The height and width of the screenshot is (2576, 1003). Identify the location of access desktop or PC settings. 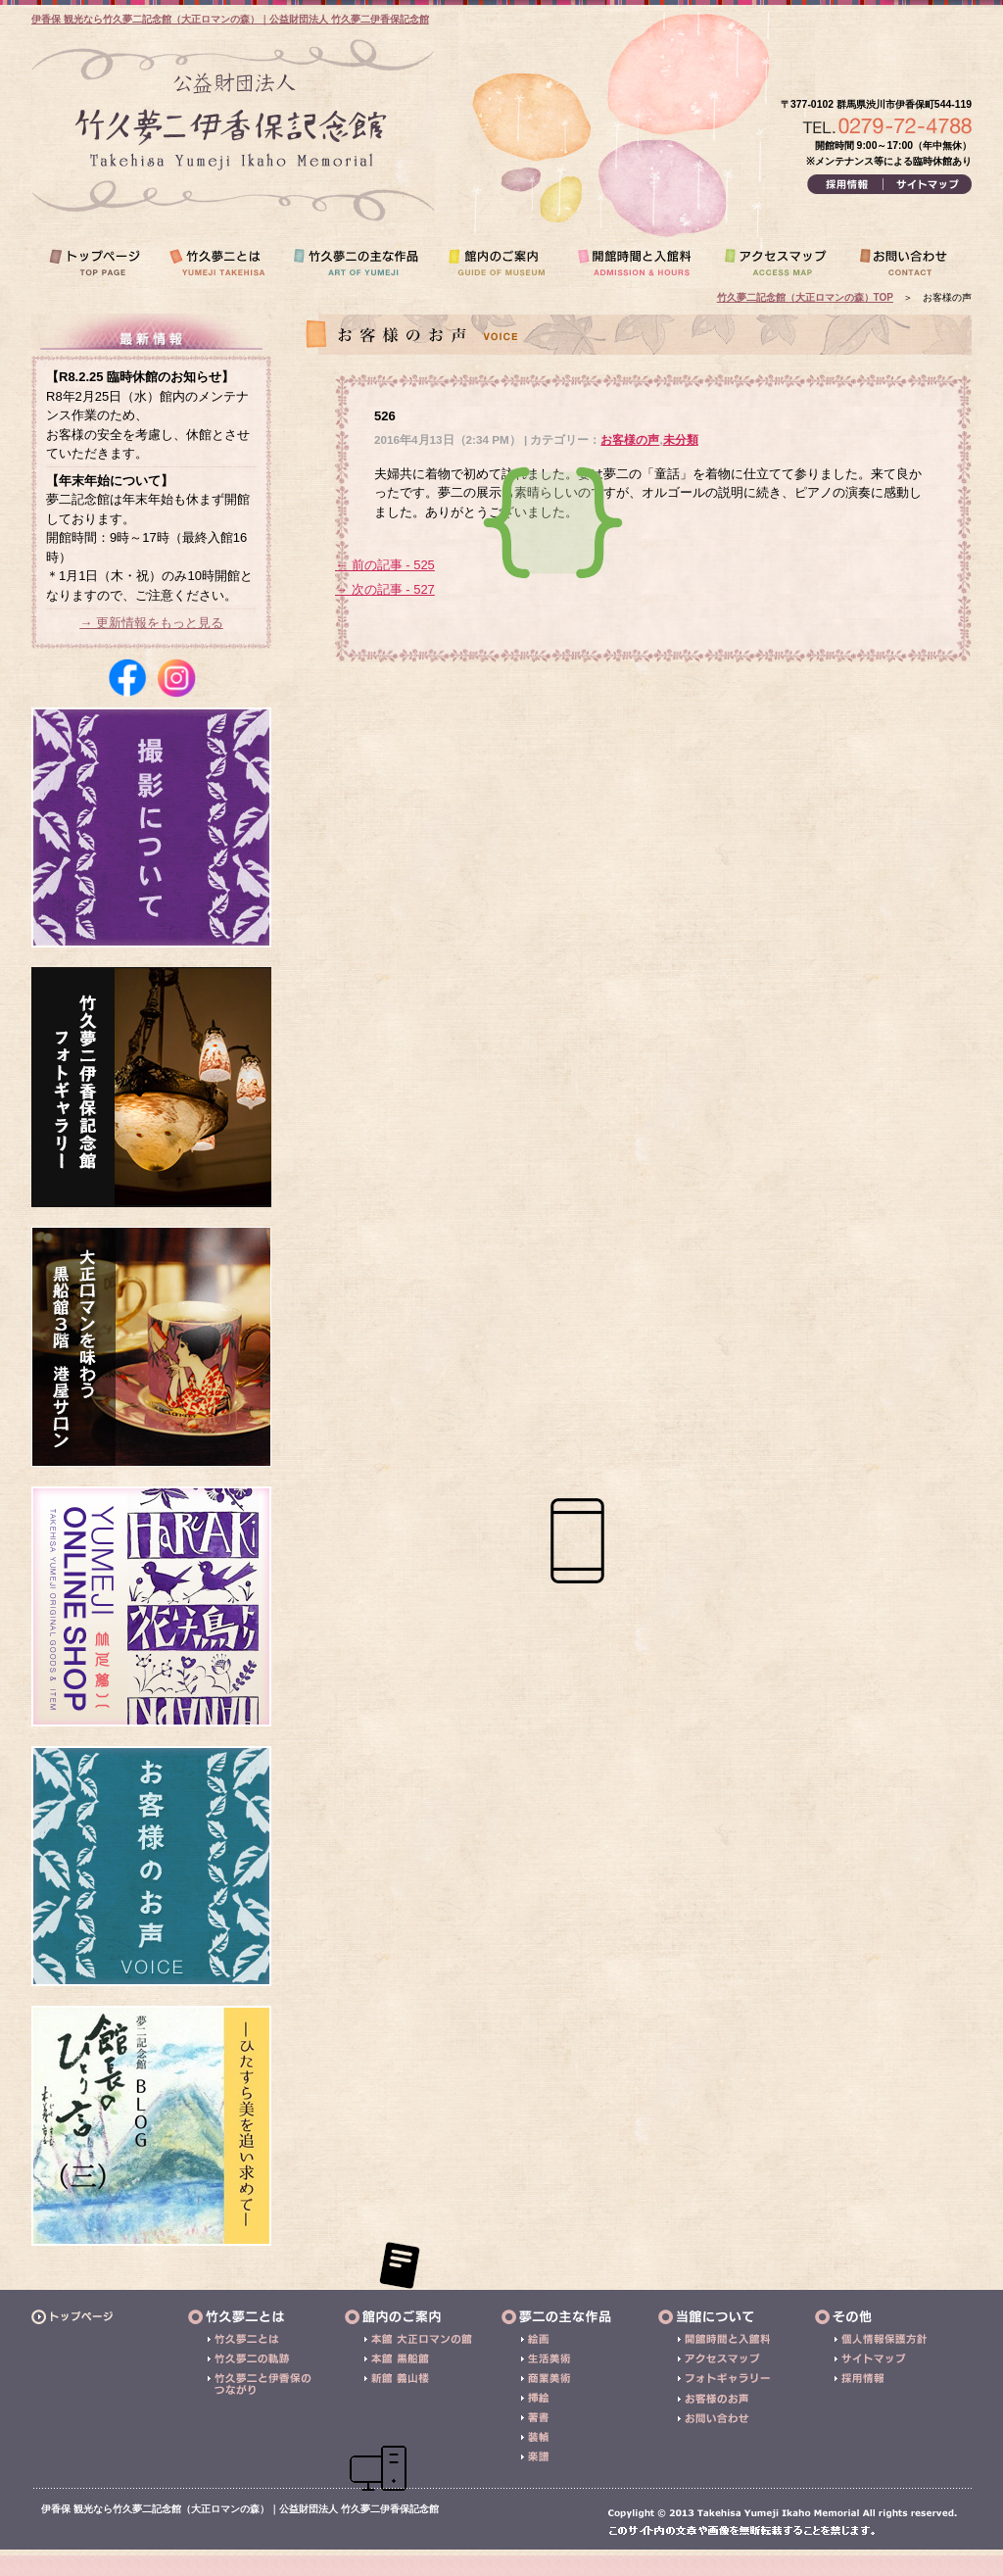
(378, 2468).